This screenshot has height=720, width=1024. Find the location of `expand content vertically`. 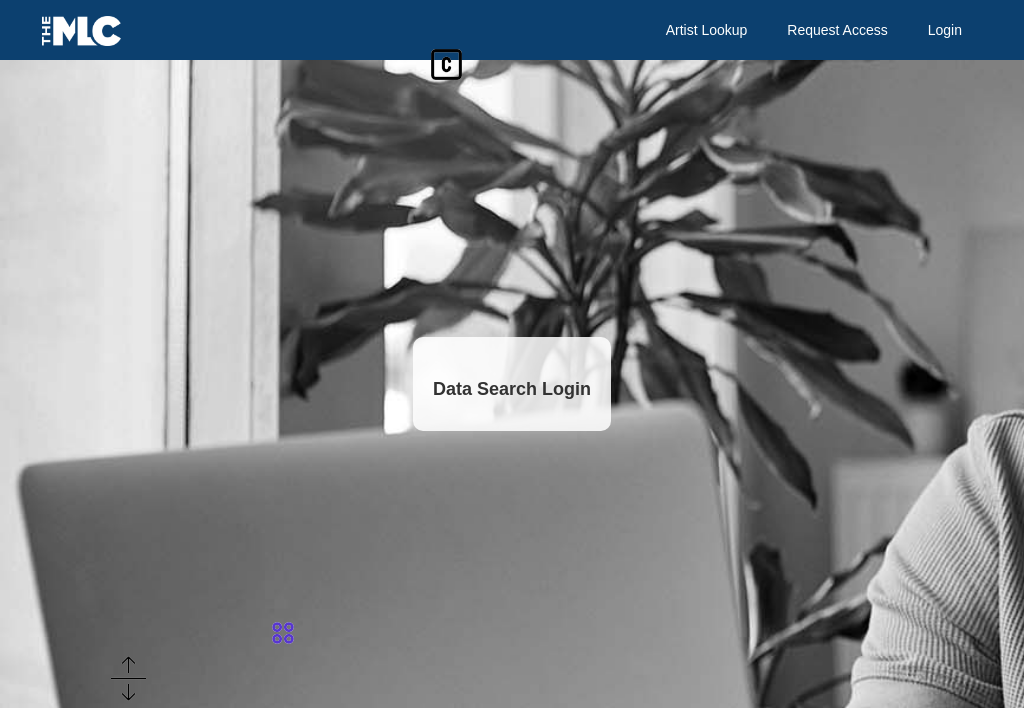

expand content vertically is located at coordinates (128, 678).